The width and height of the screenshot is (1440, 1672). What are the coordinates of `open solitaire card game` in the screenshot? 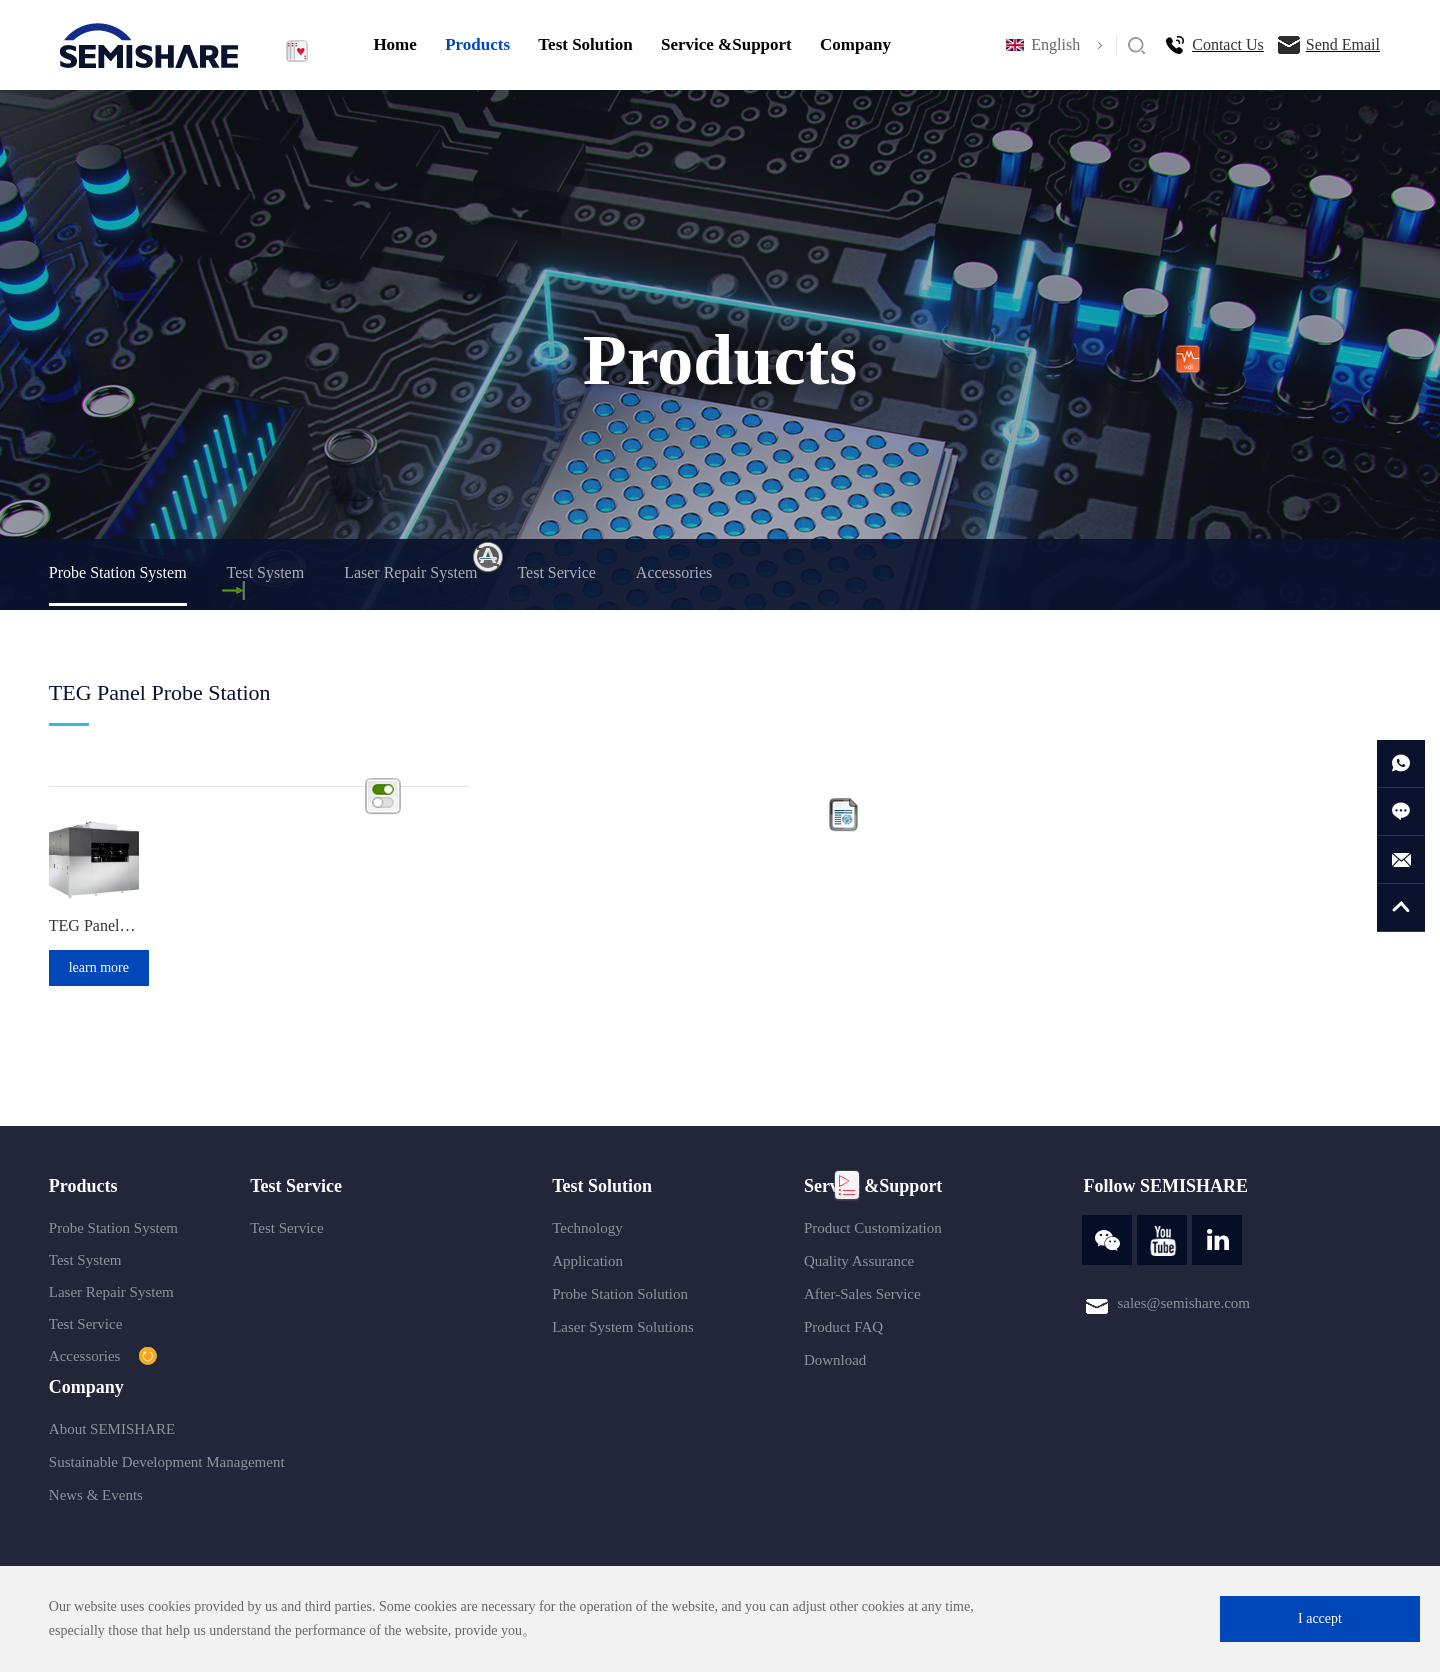 It's located at (297, 51).